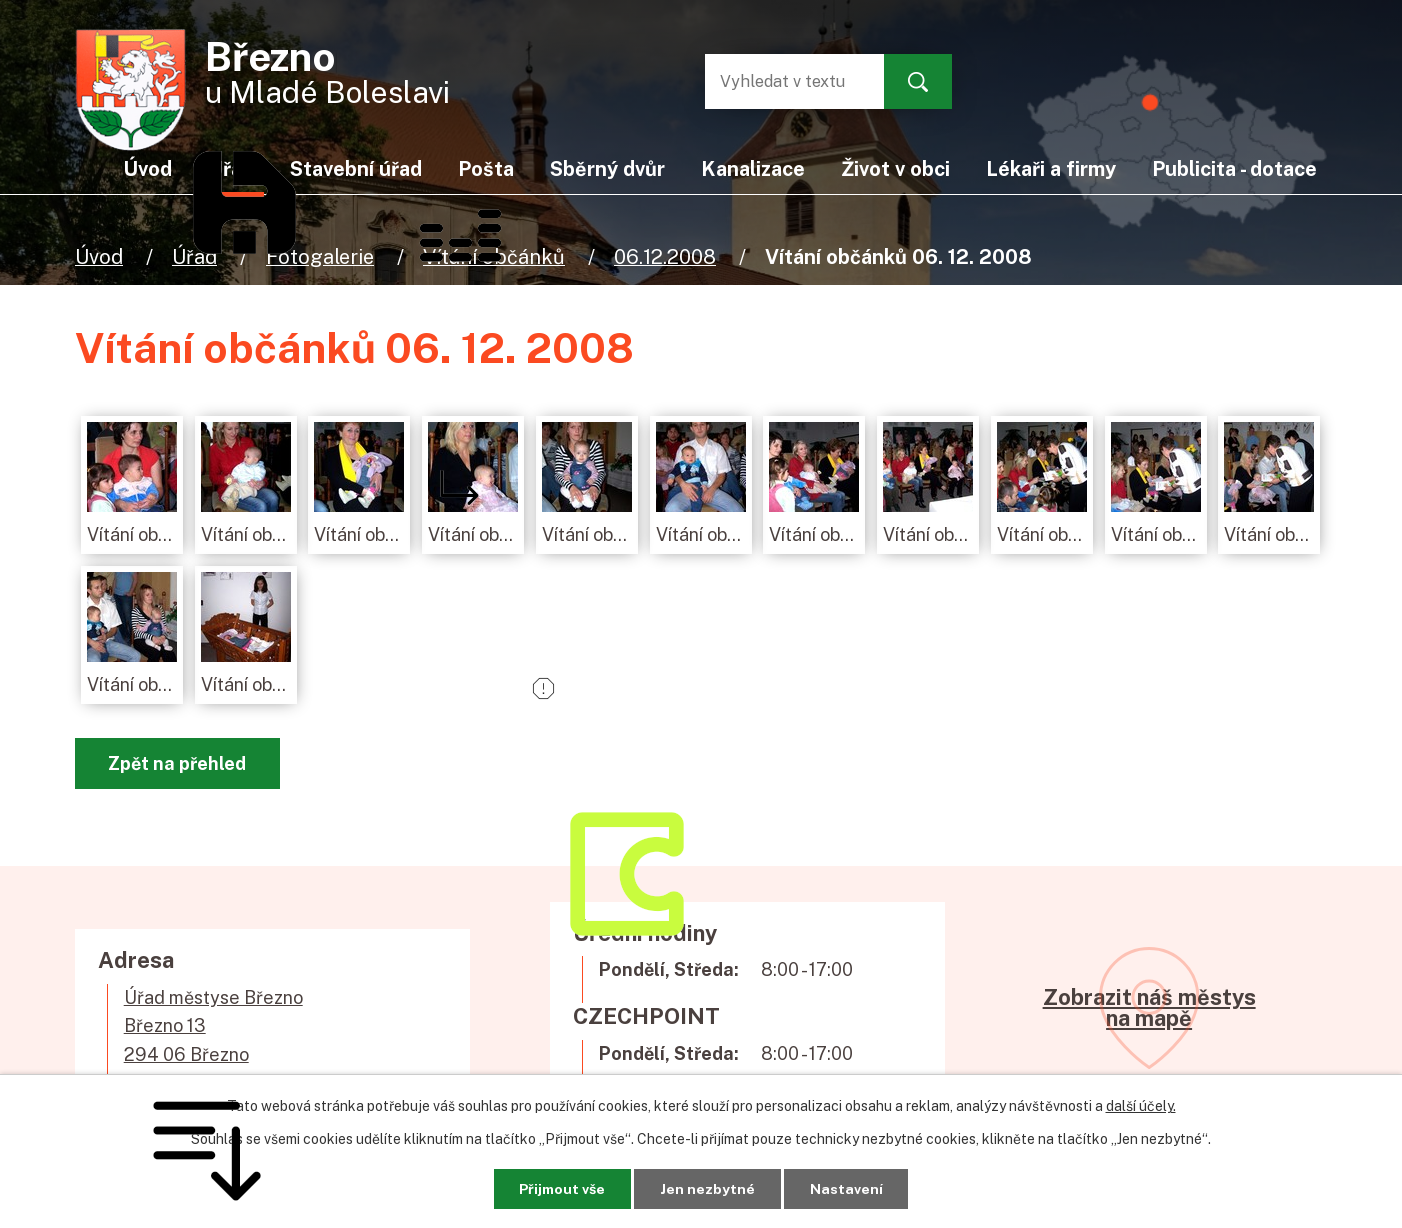 Image resolution: width=1402 pixels, height=1228 pixels. What do you see at coordinates (627, 874) in the screenshot?
I see `open coda app` at bounding box center [627, 874].